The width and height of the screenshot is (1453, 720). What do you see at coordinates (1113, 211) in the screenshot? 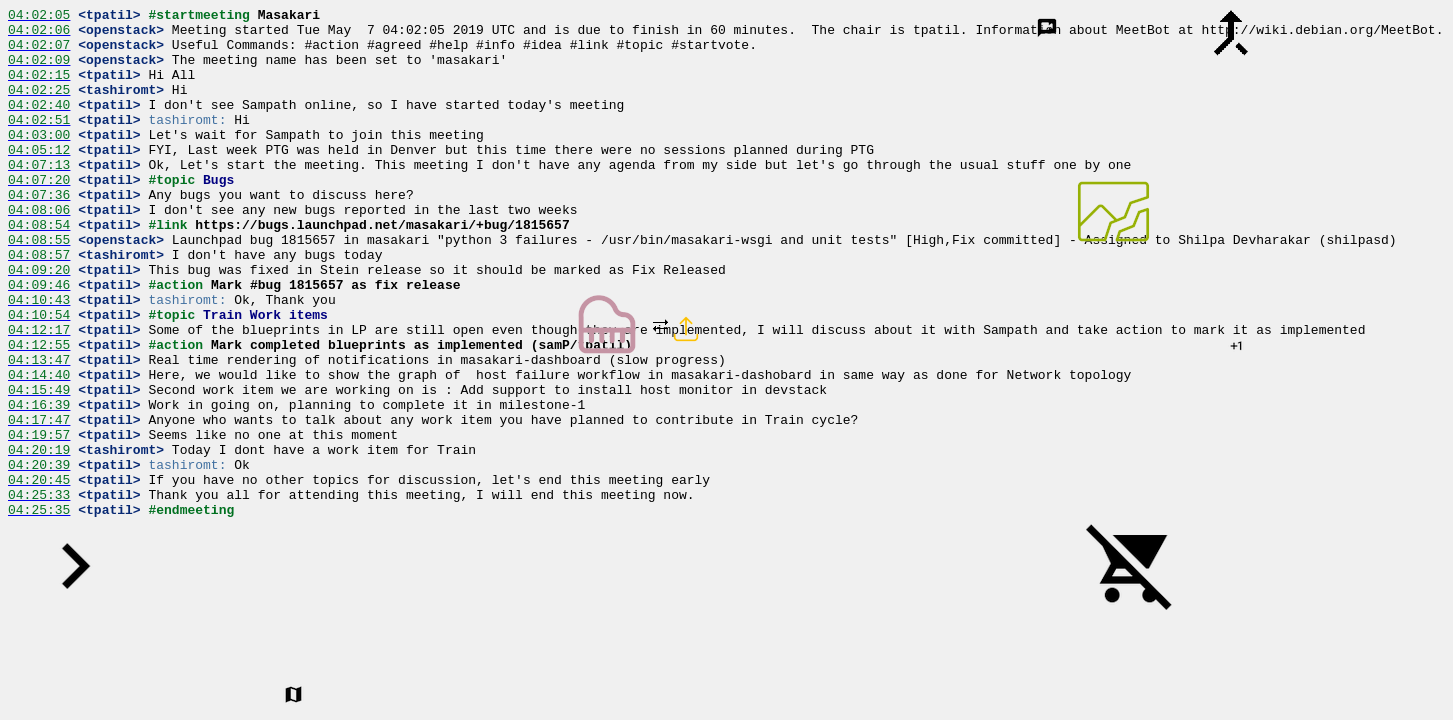
I see `indicates a broken or corrupted image file` at bounding box center [1113, 211].